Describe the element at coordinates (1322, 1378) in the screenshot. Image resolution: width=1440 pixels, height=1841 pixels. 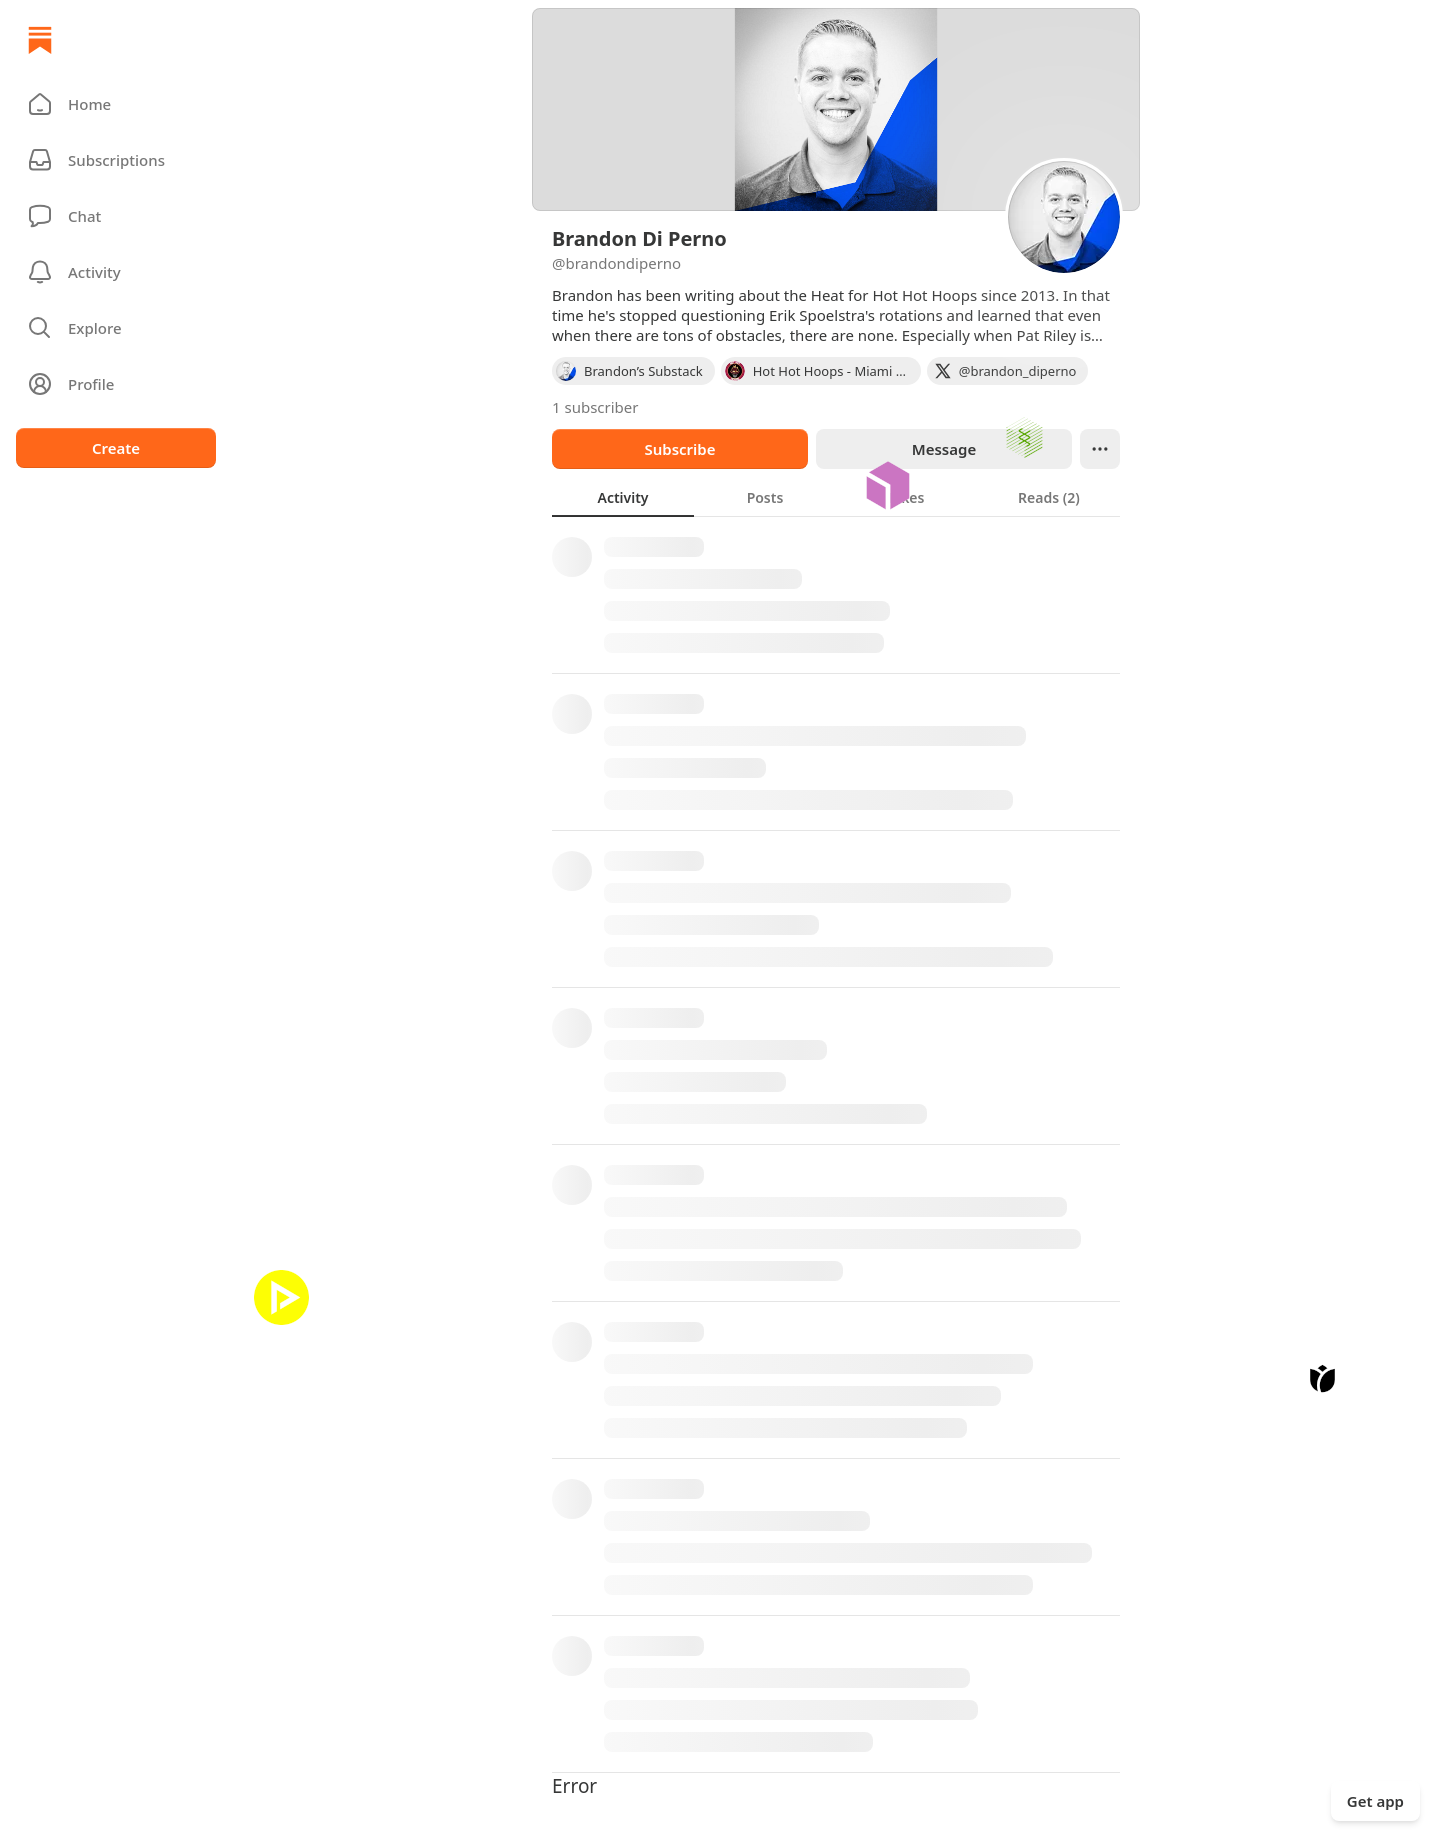
I see `access nature or garden-related features` at that location.